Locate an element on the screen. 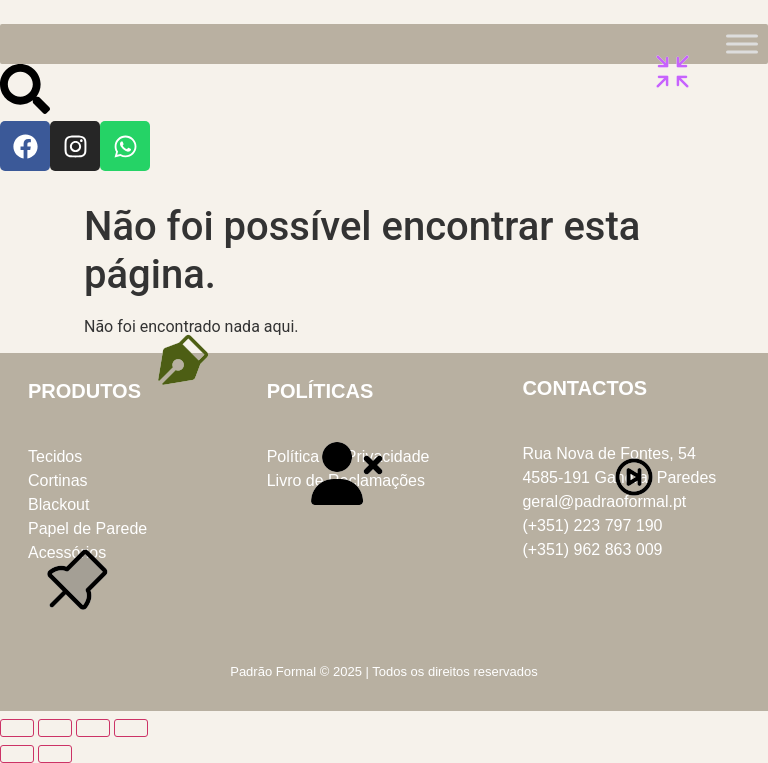 This screenshot has width=768, height=763. skip to the next track or media item is located at coordinates (634, 477).